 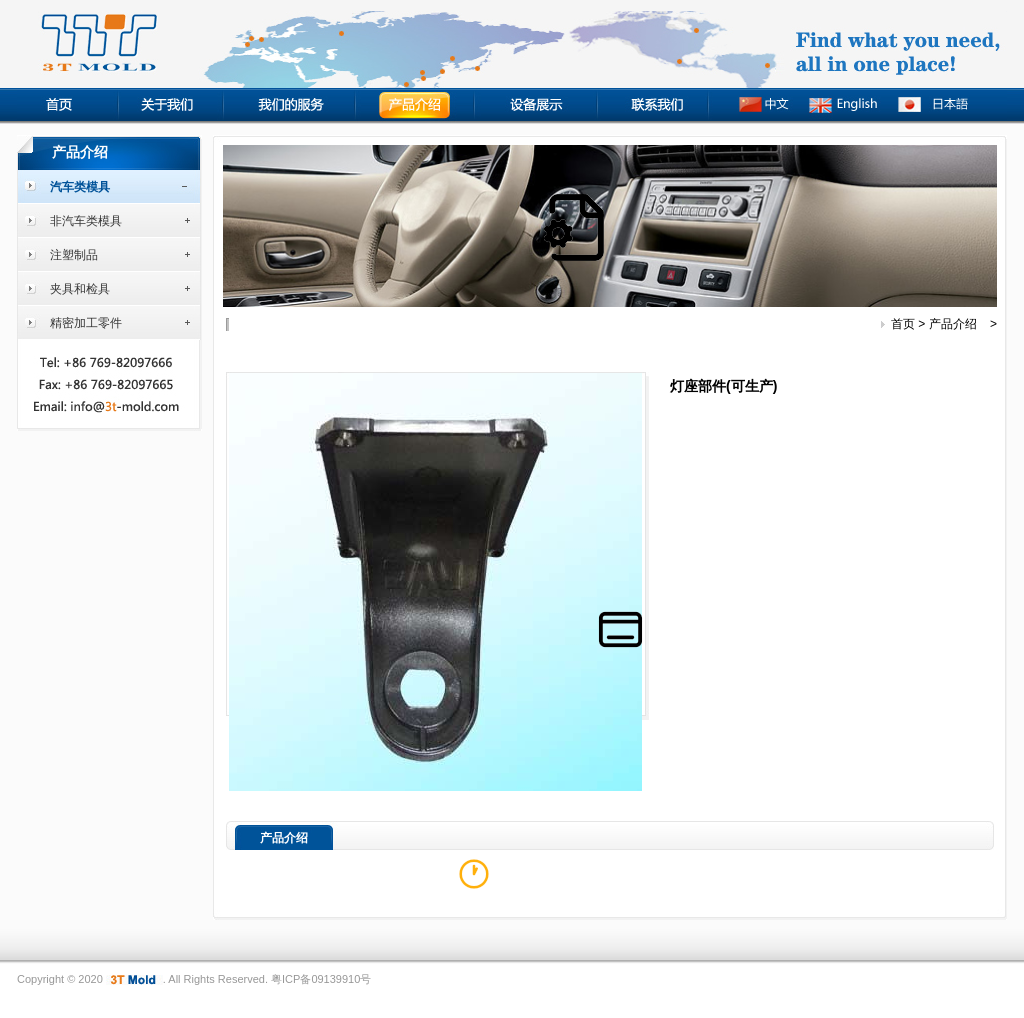 I want to click on indicates the time is 1 o'clock, so click(x=474, y=874).